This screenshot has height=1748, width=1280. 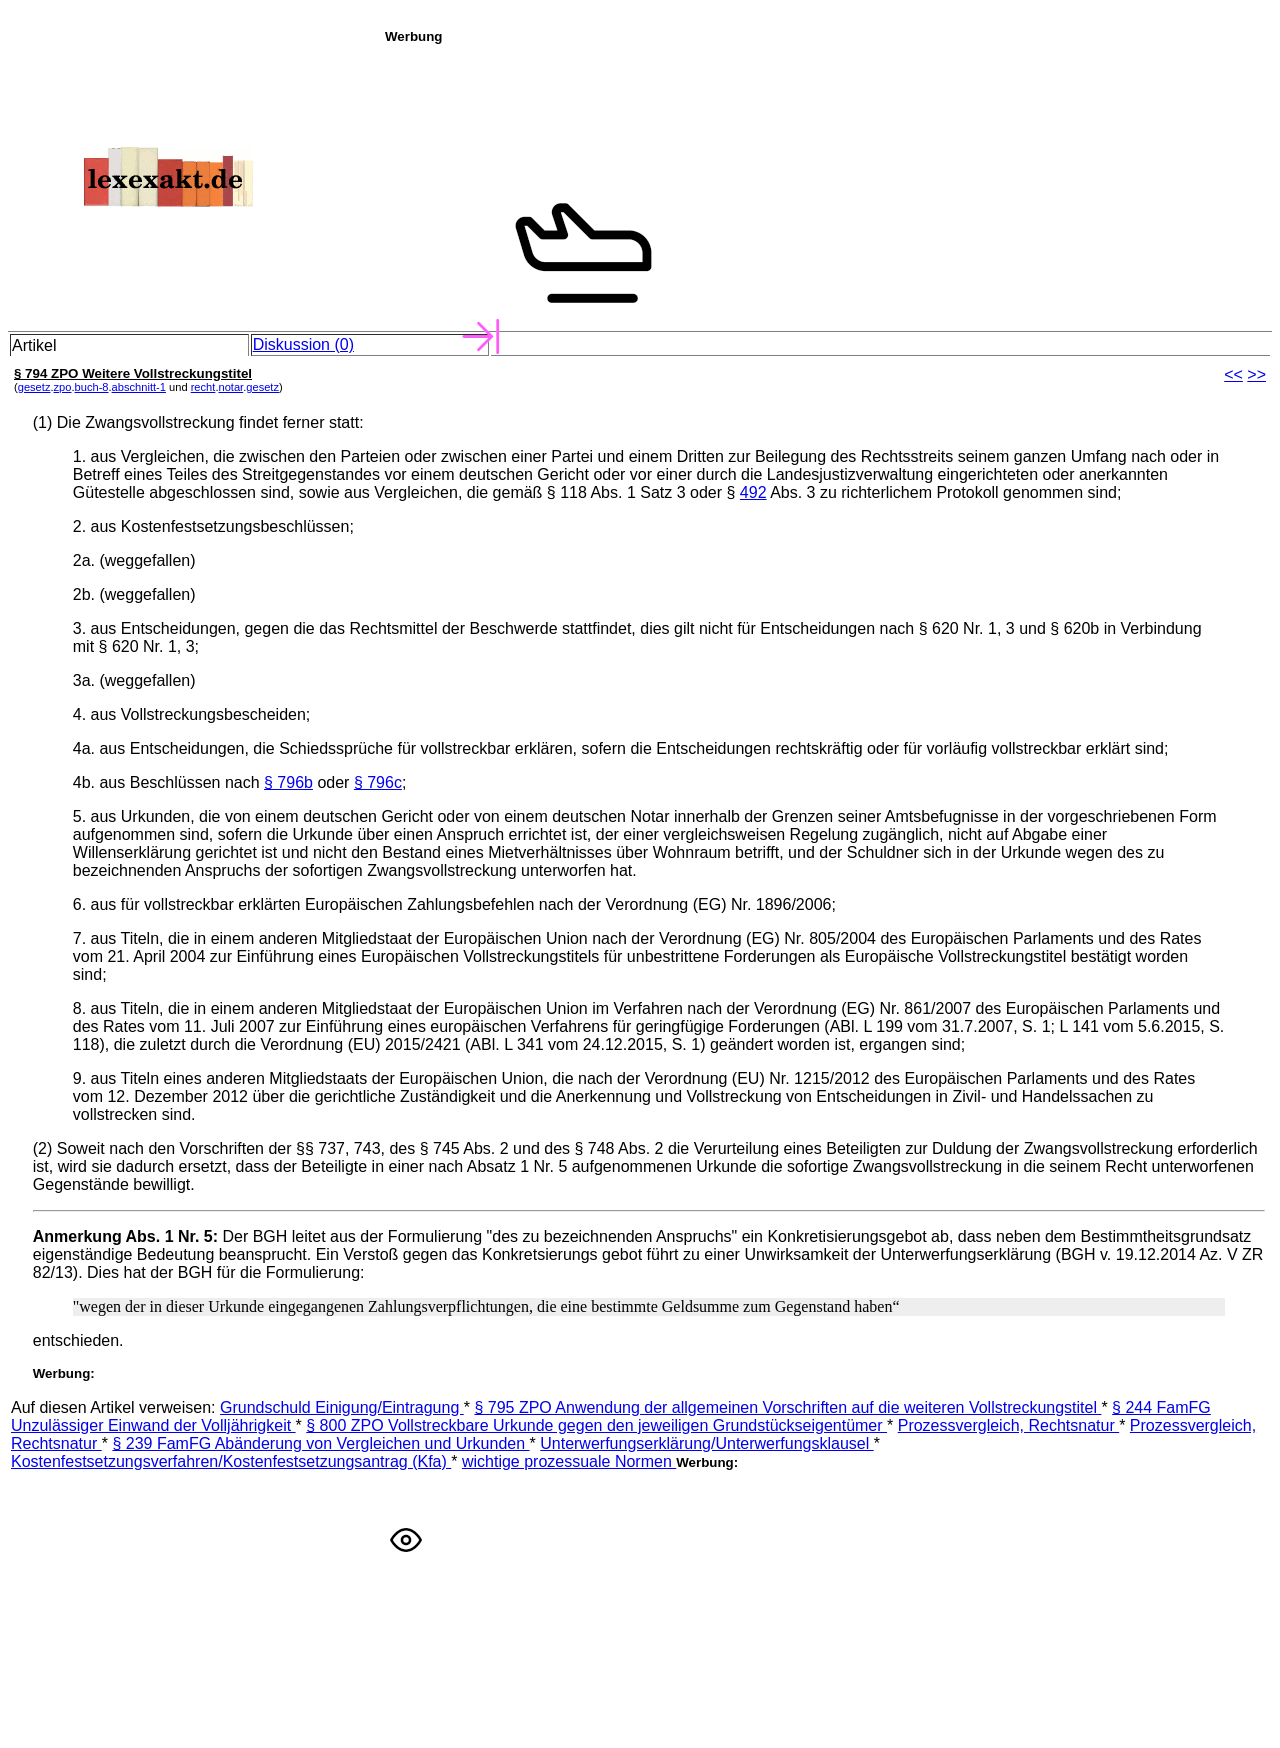 What do you see at coordinates (406, 1540) in the screenshot?
I see `view or preview content` at bounding box center [406, 1540].